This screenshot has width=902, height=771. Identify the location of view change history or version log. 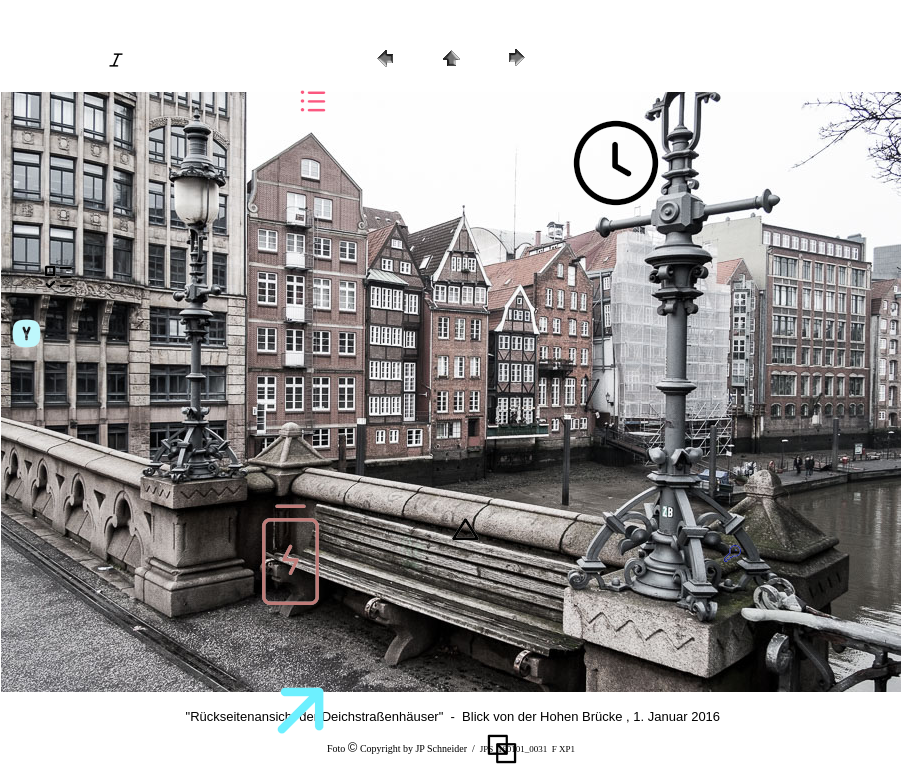
(465, 528).